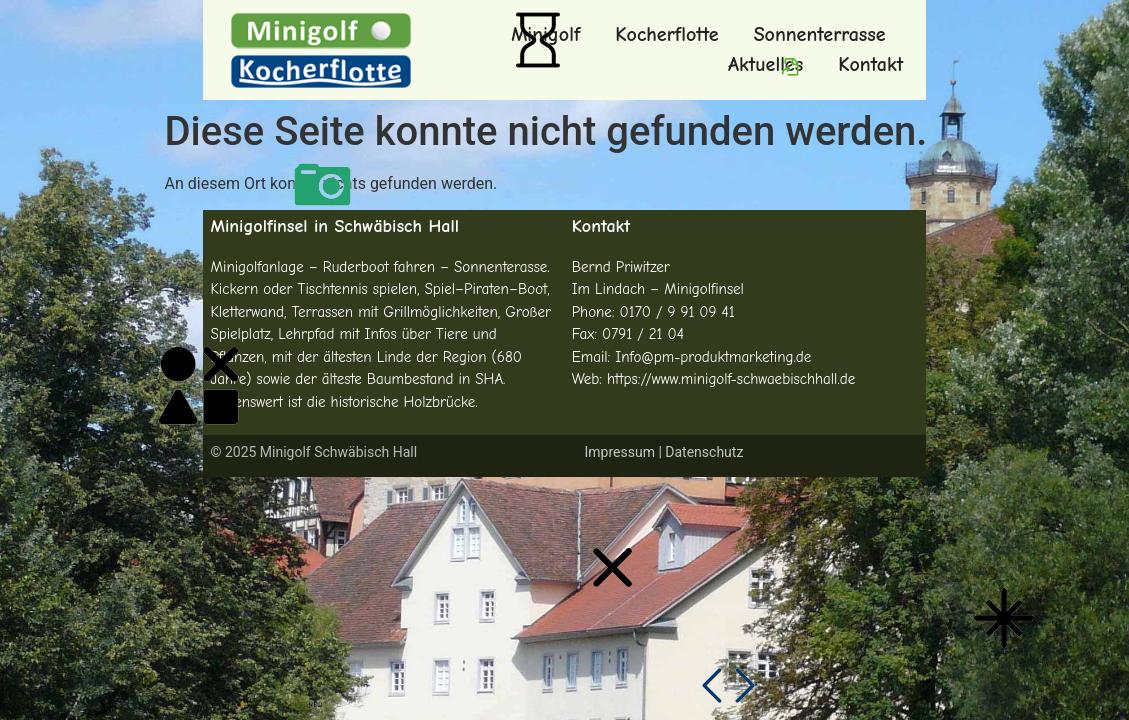 This screenshot has height=720, width=1129. Describe the element at coordinates (315, 704) in the screenshot. I see `indicates new content or recently added items` at that location.